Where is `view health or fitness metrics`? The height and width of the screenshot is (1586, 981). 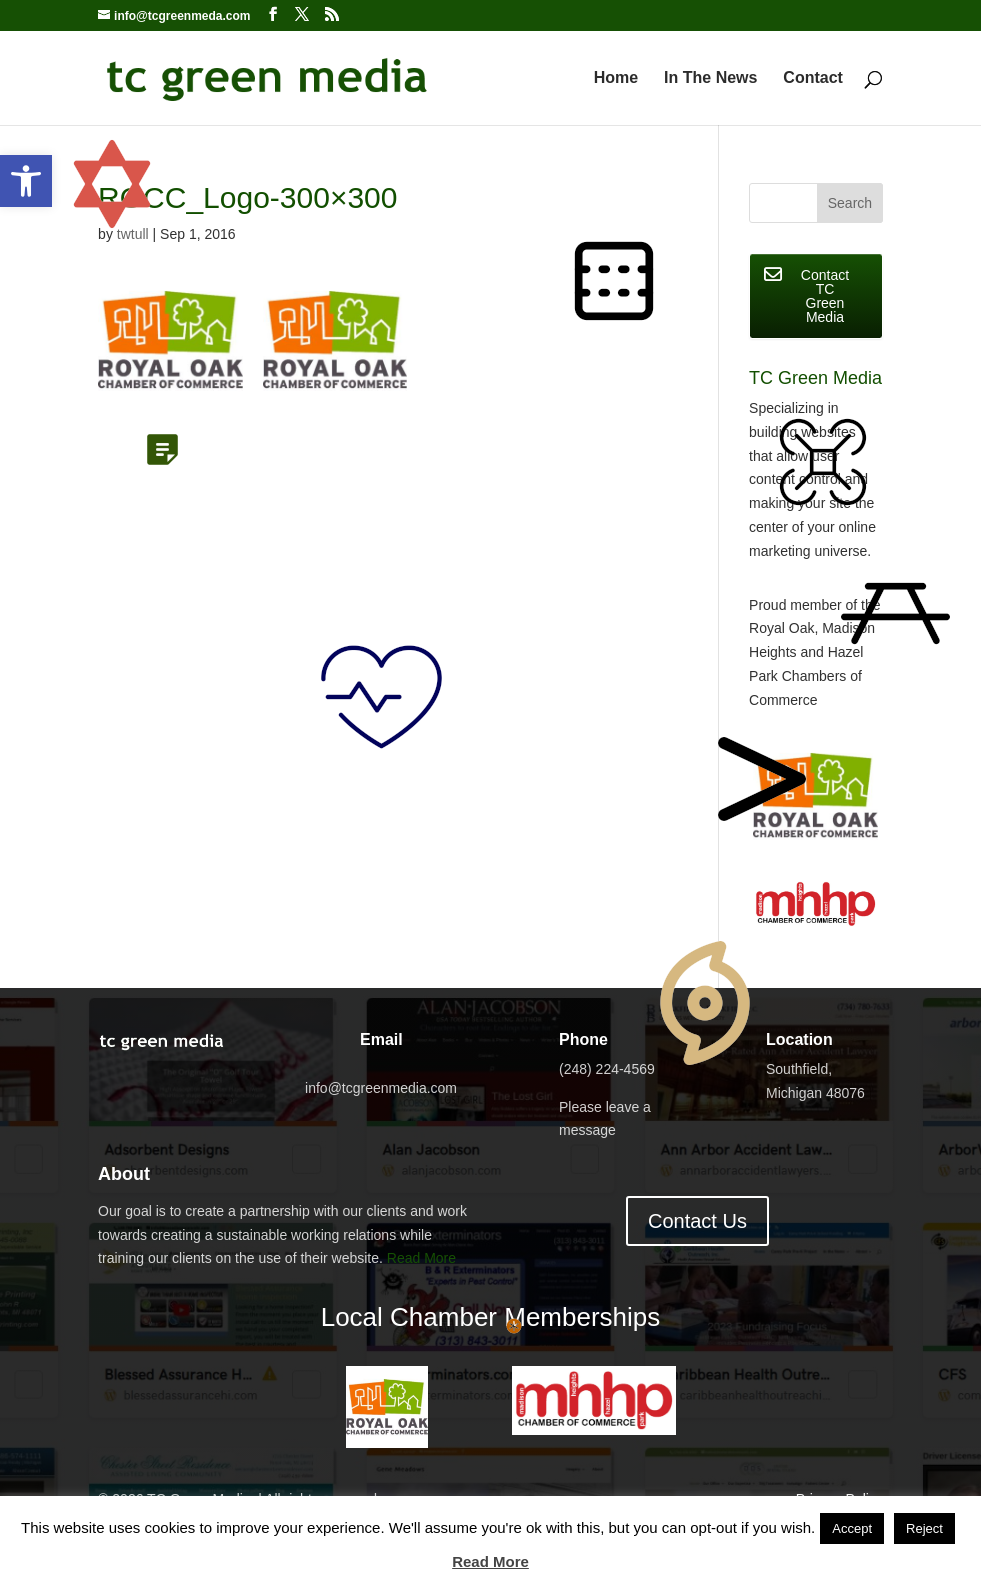 view health or fitness metrics is located at coordinates (381, 692).